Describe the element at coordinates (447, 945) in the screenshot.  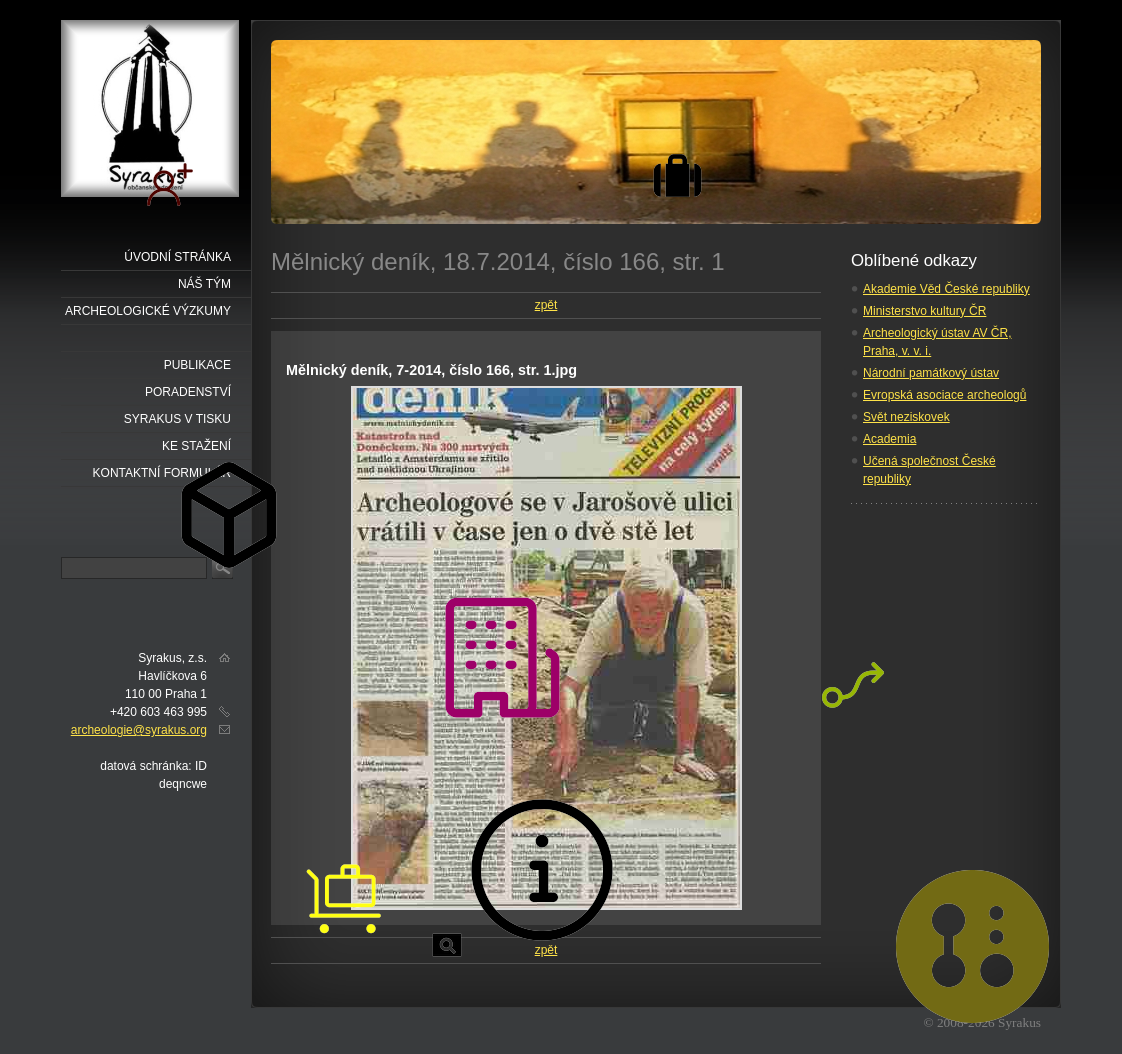
I see `search within the current page` at that location.